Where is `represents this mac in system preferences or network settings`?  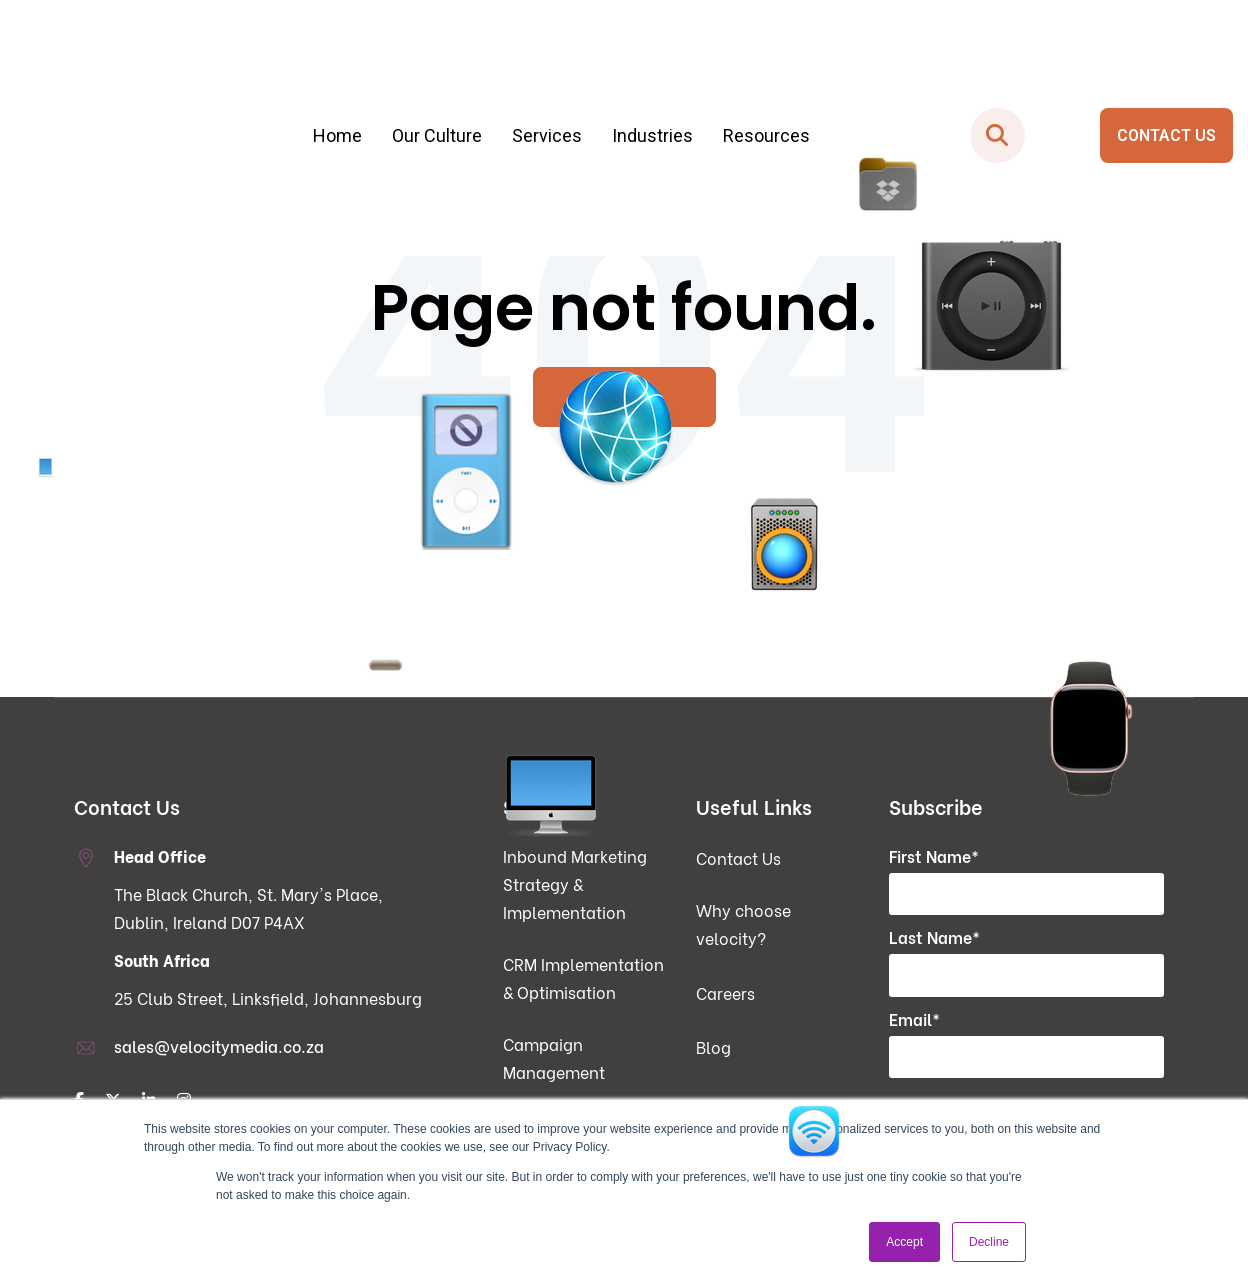 represents this mac in system preferences or network settings is located at coordinates (551, 783).